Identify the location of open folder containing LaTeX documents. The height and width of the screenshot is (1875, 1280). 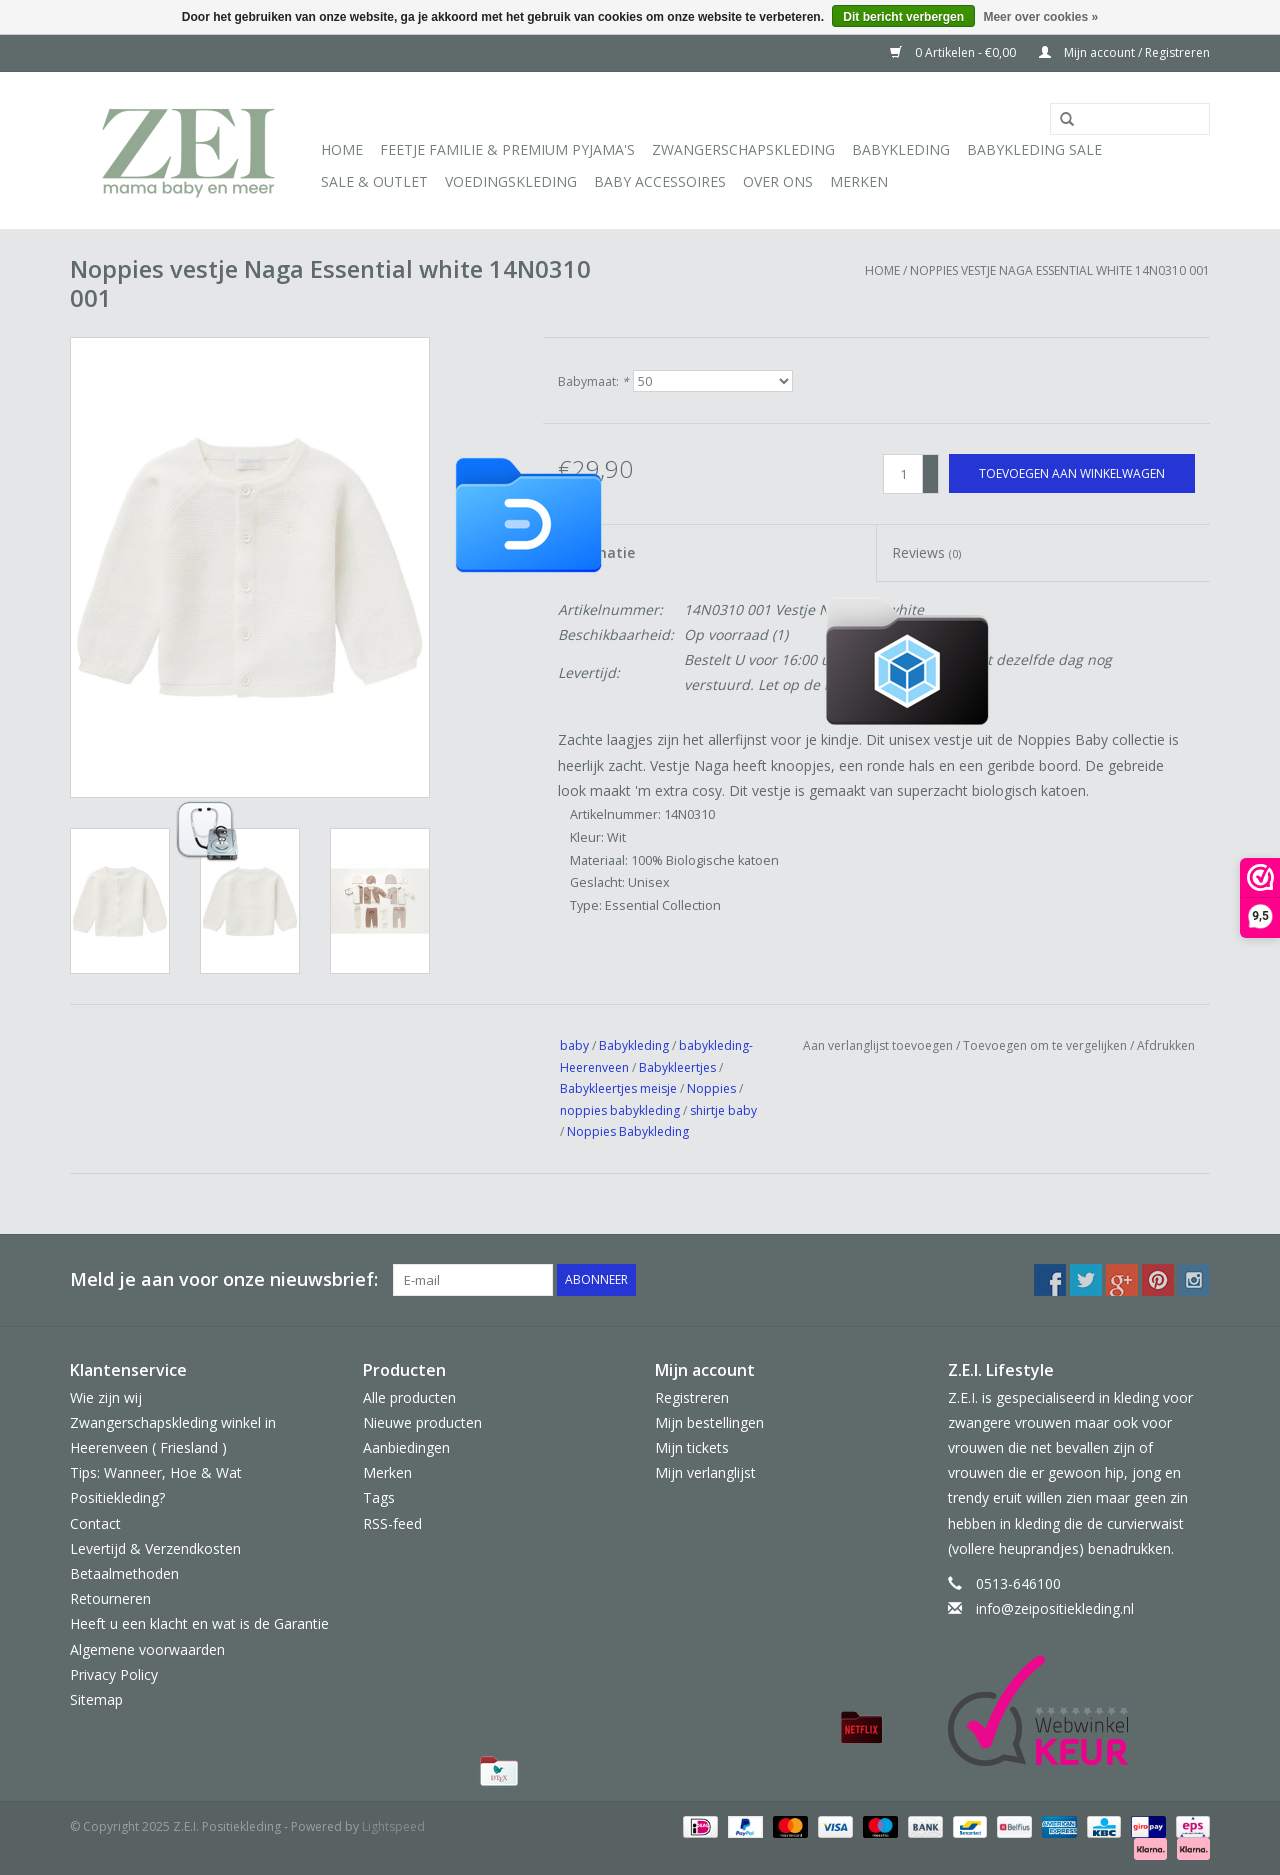
(499, 1772).